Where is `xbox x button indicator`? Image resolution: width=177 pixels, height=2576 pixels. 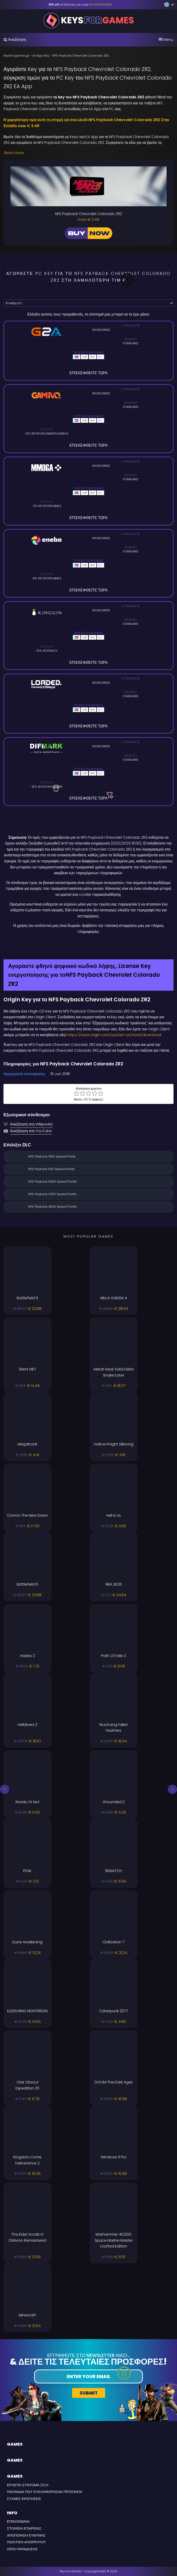
xbox x button indicator is located at coordinates (127, 279).